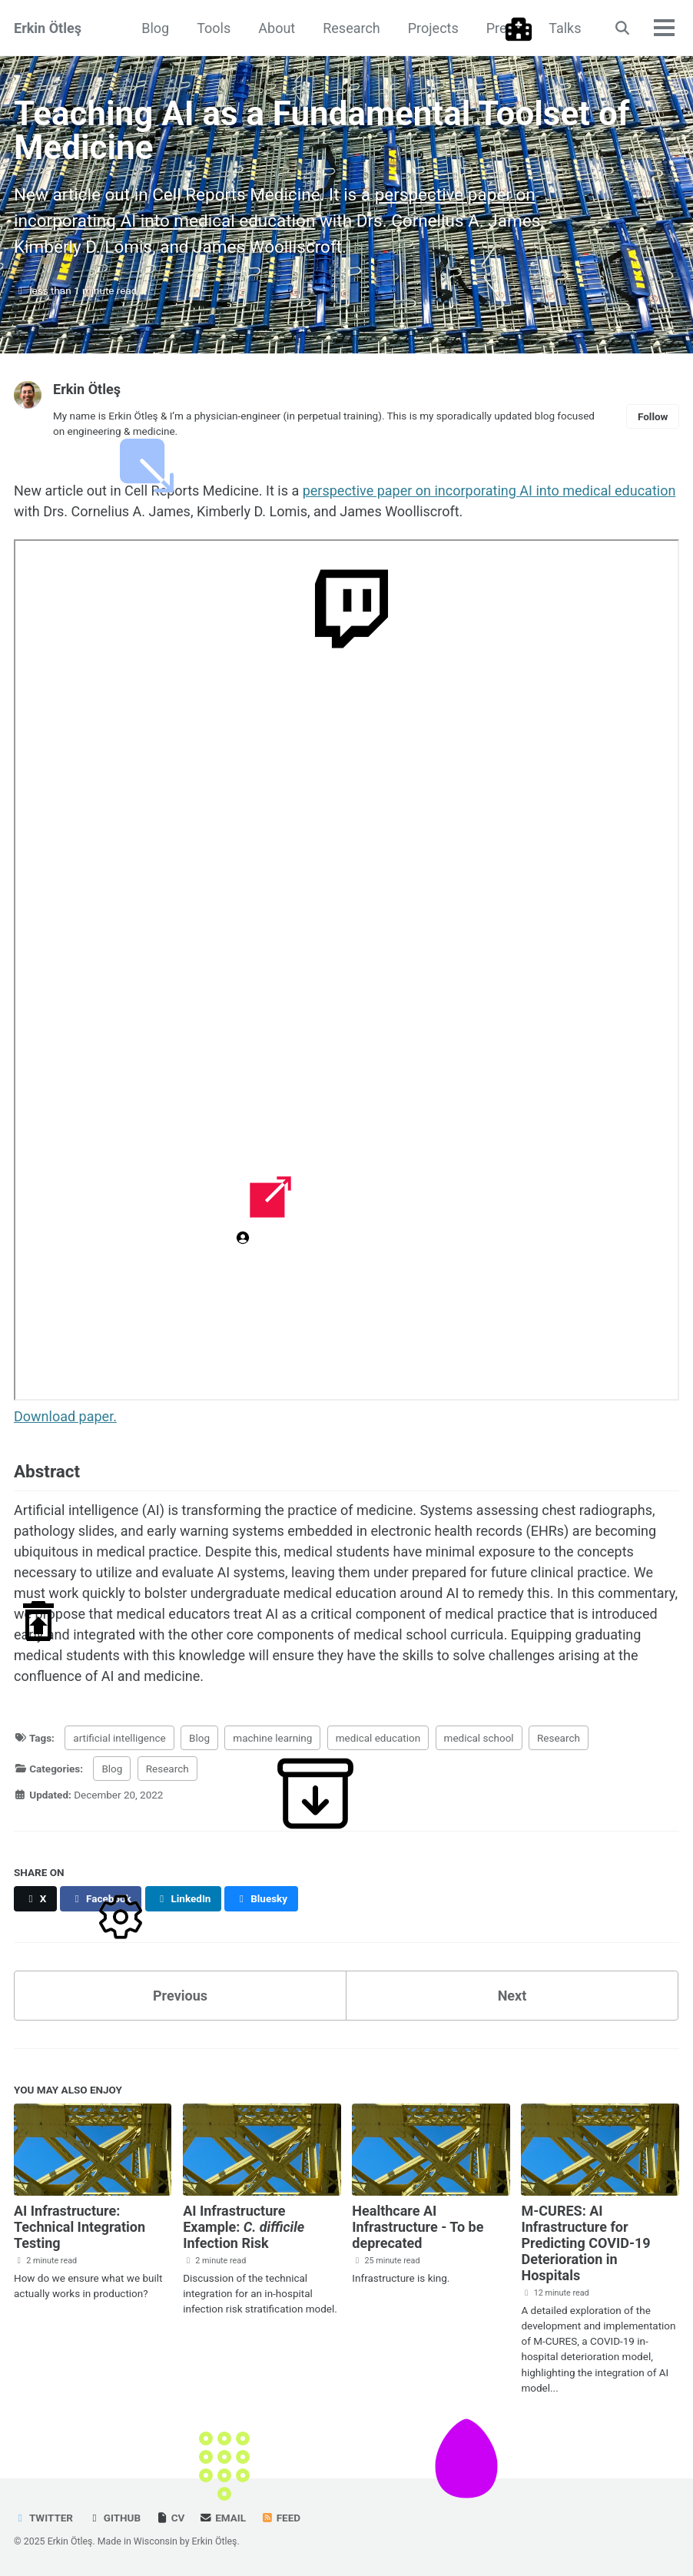 This screenshot has width=693, height=2576. What do you see at coordinates (270, 1197) in the screenshot?
I see `open link in new tab or window` at bounding box center [270, 1197].